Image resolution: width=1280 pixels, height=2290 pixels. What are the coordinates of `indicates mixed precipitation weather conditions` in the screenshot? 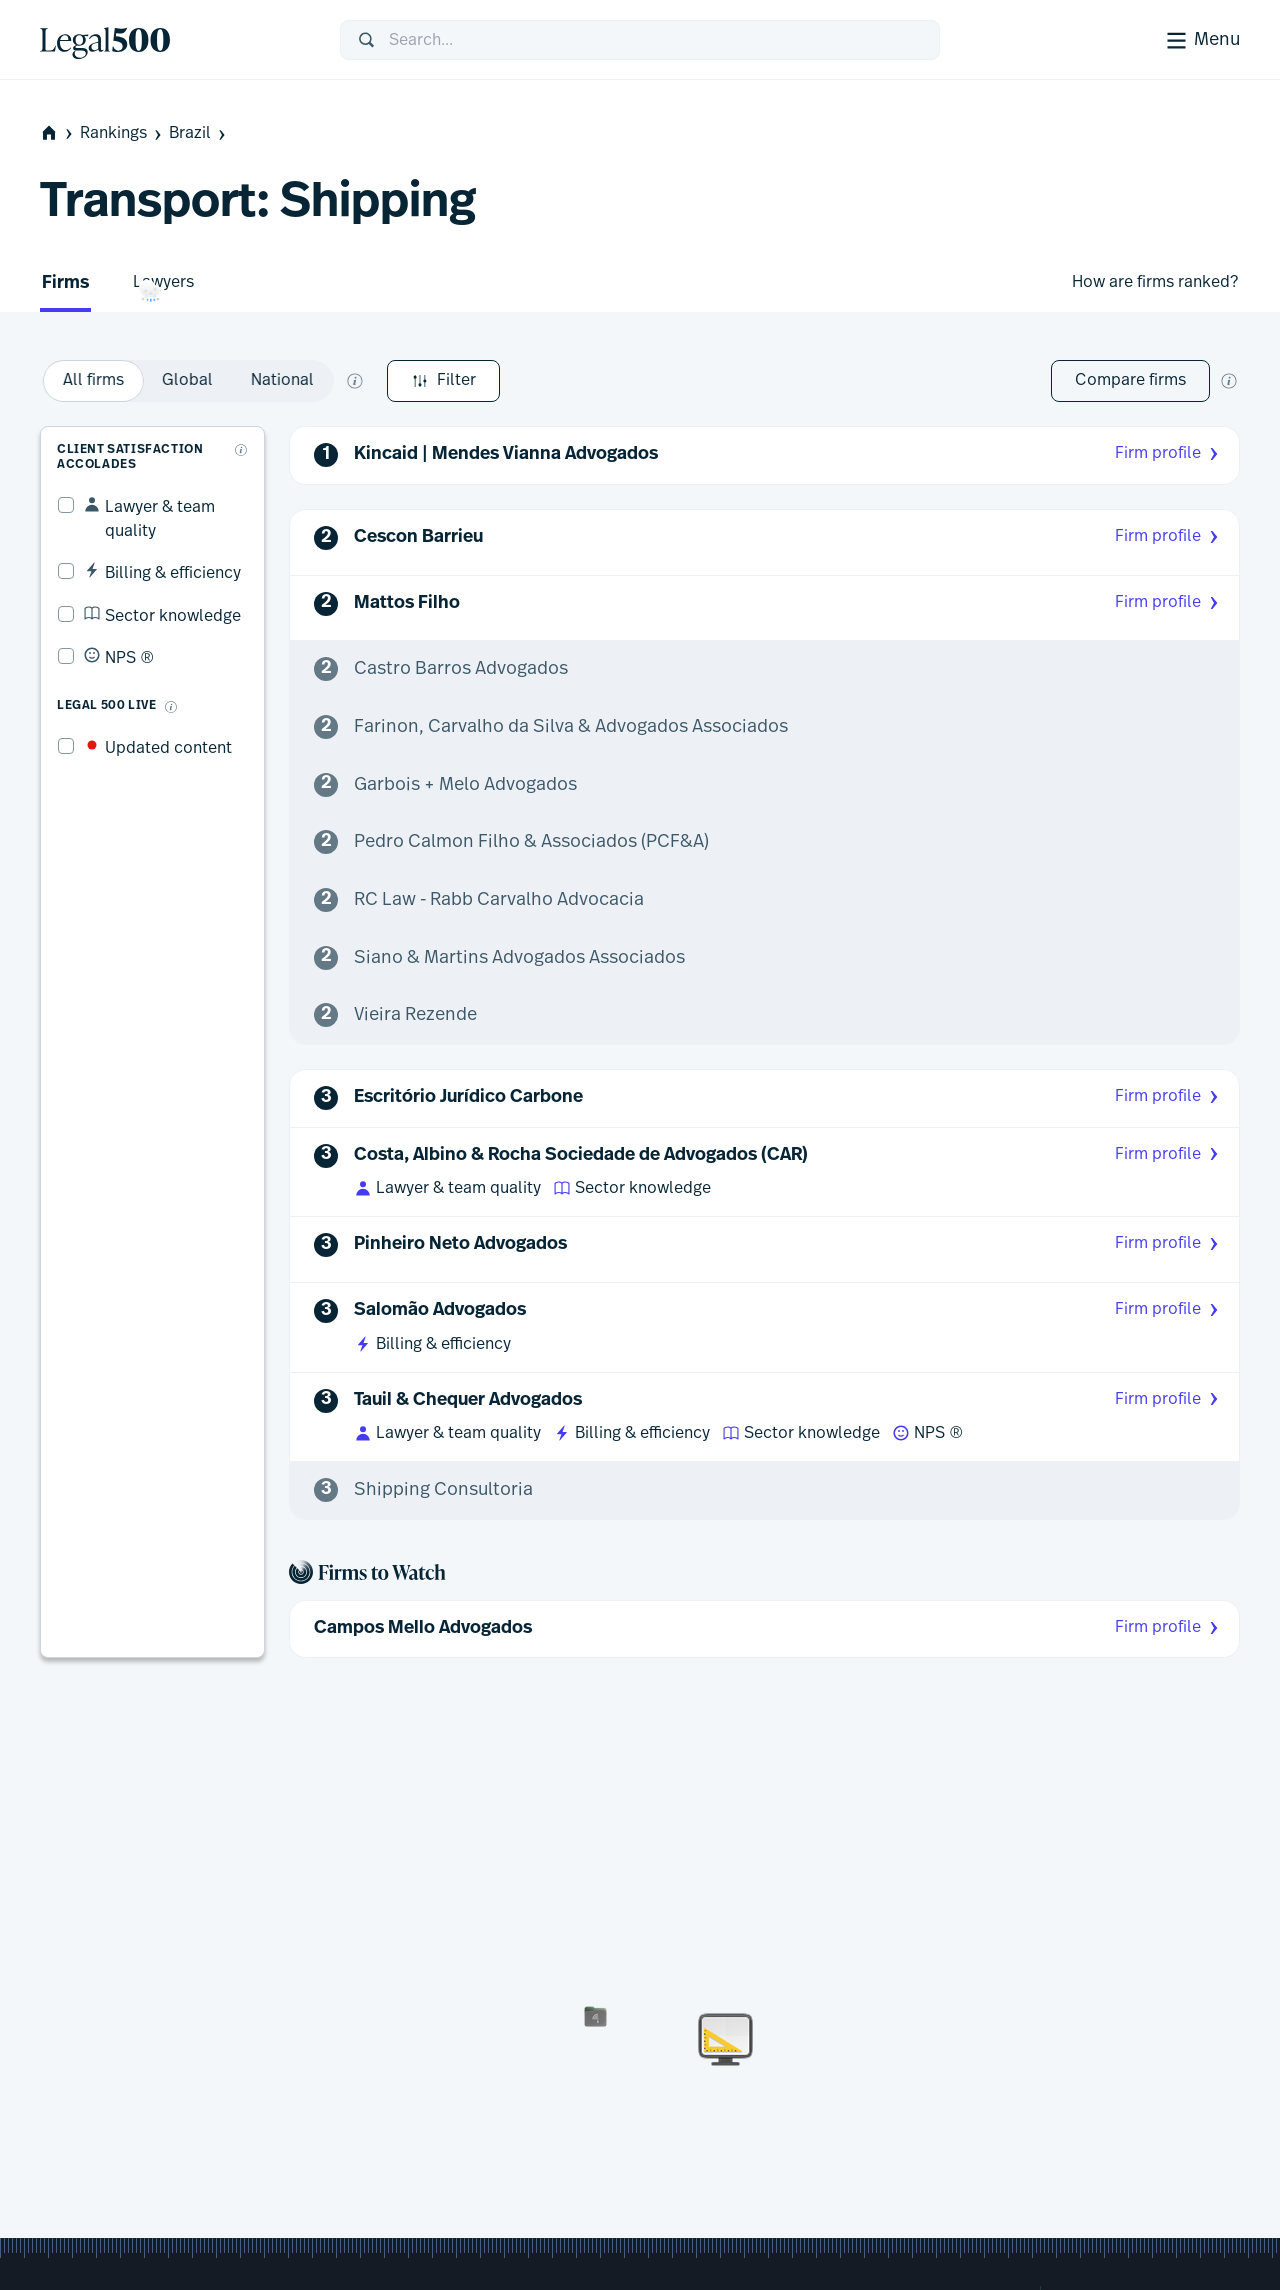 It's located at (150, 291).